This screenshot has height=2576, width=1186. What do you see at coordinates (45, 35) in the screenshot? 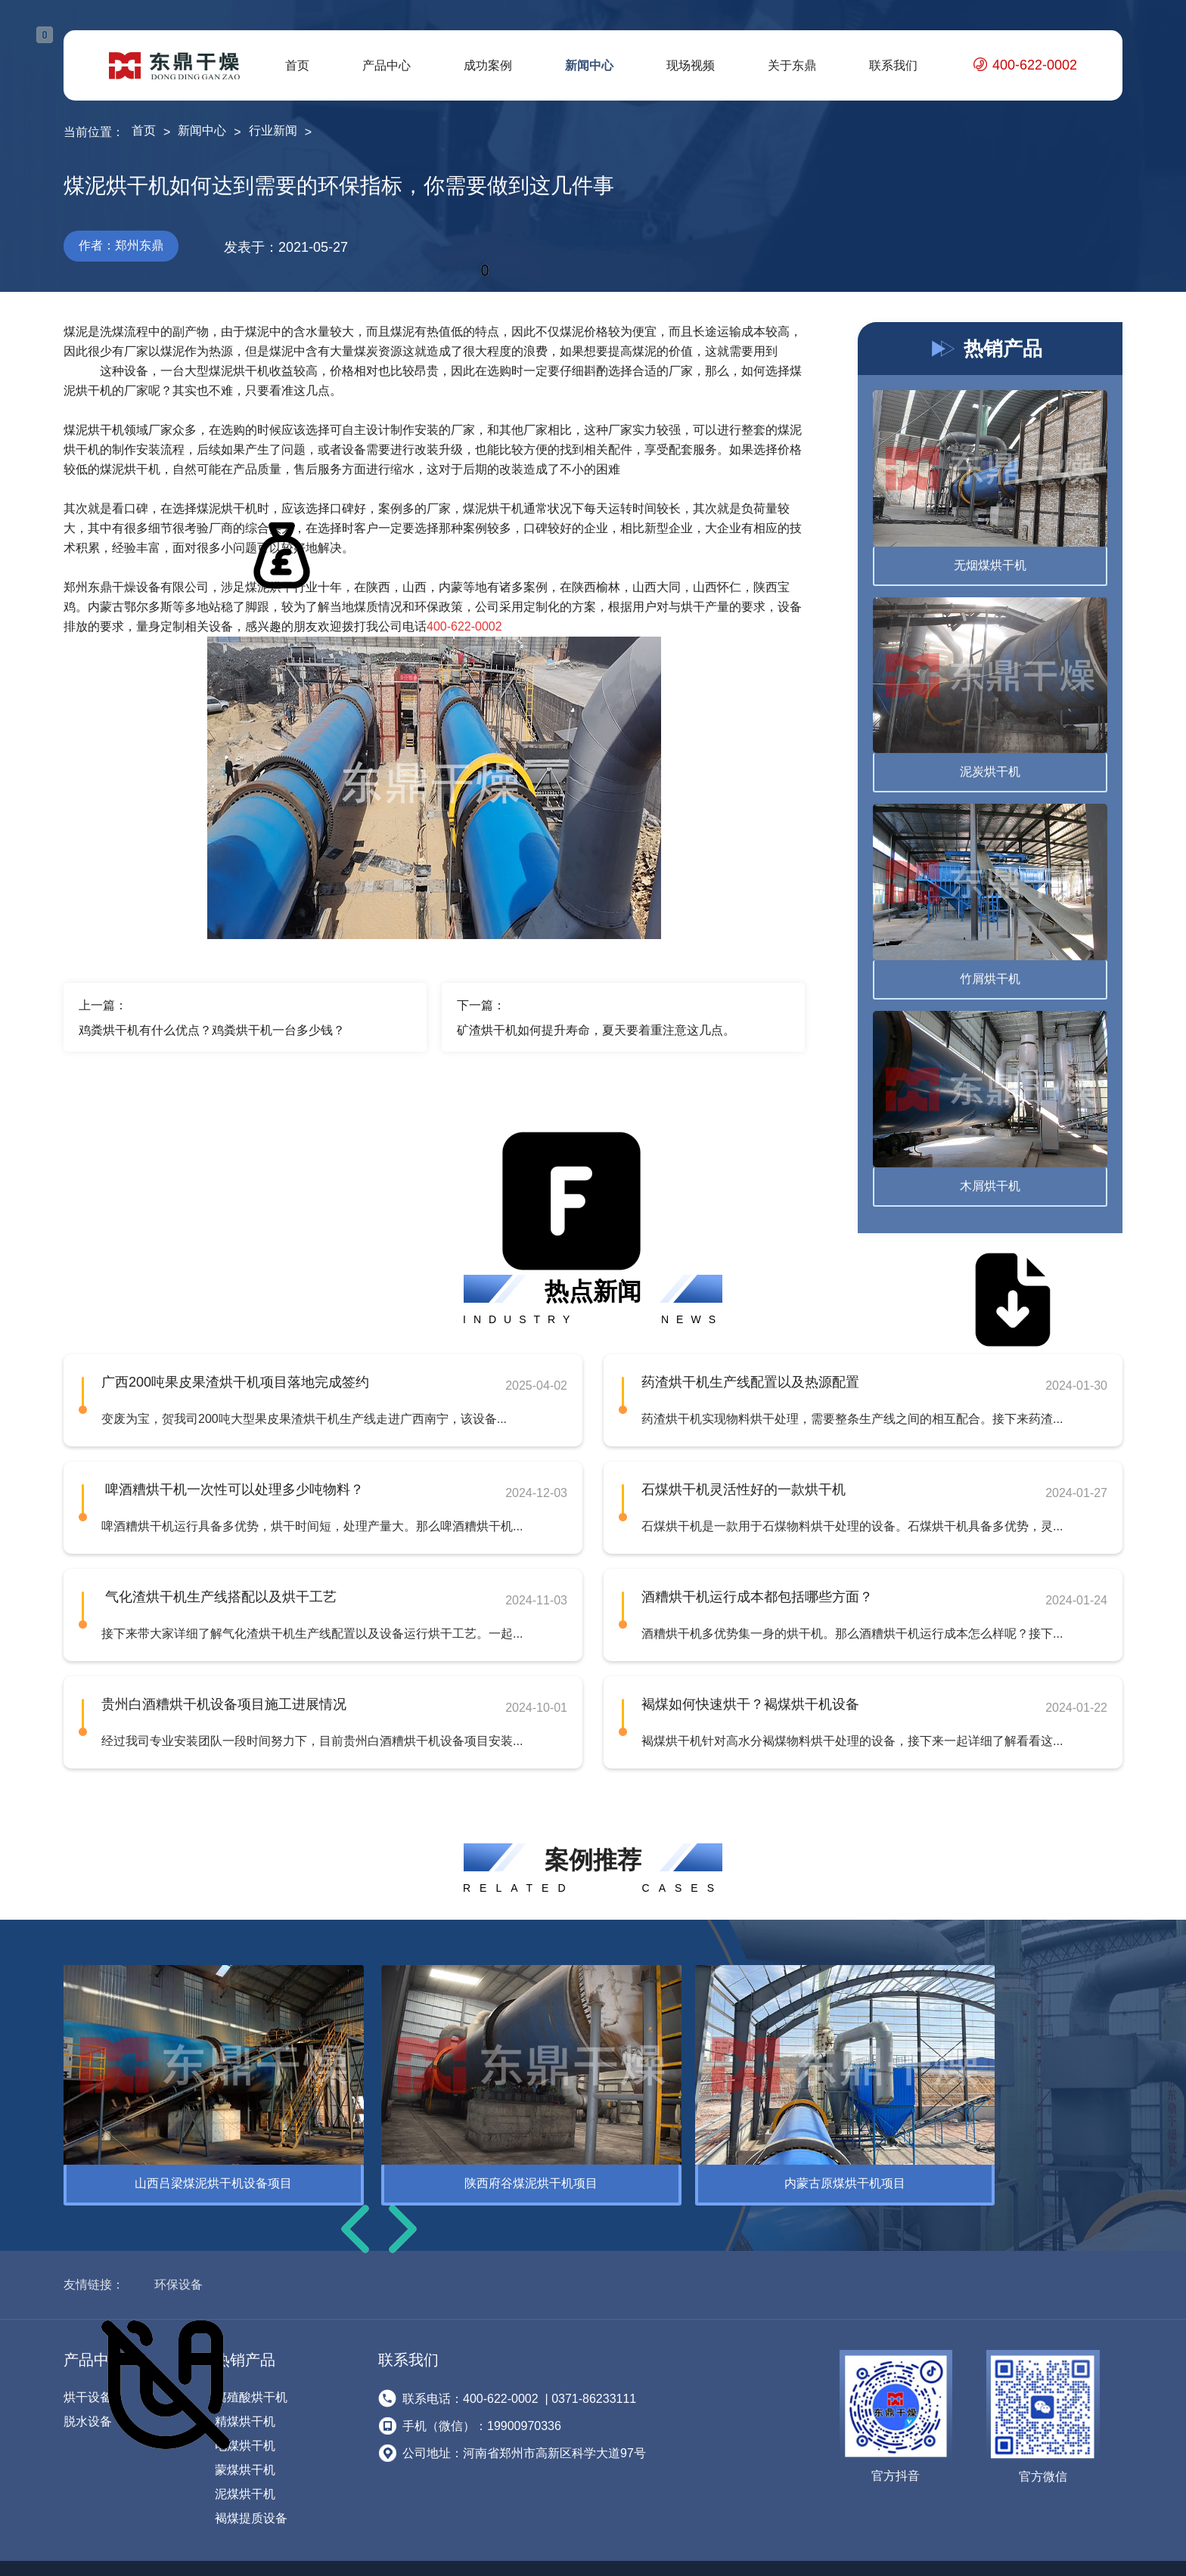
I see `indicates zero items or empty count` at bounding box center [45, 35].